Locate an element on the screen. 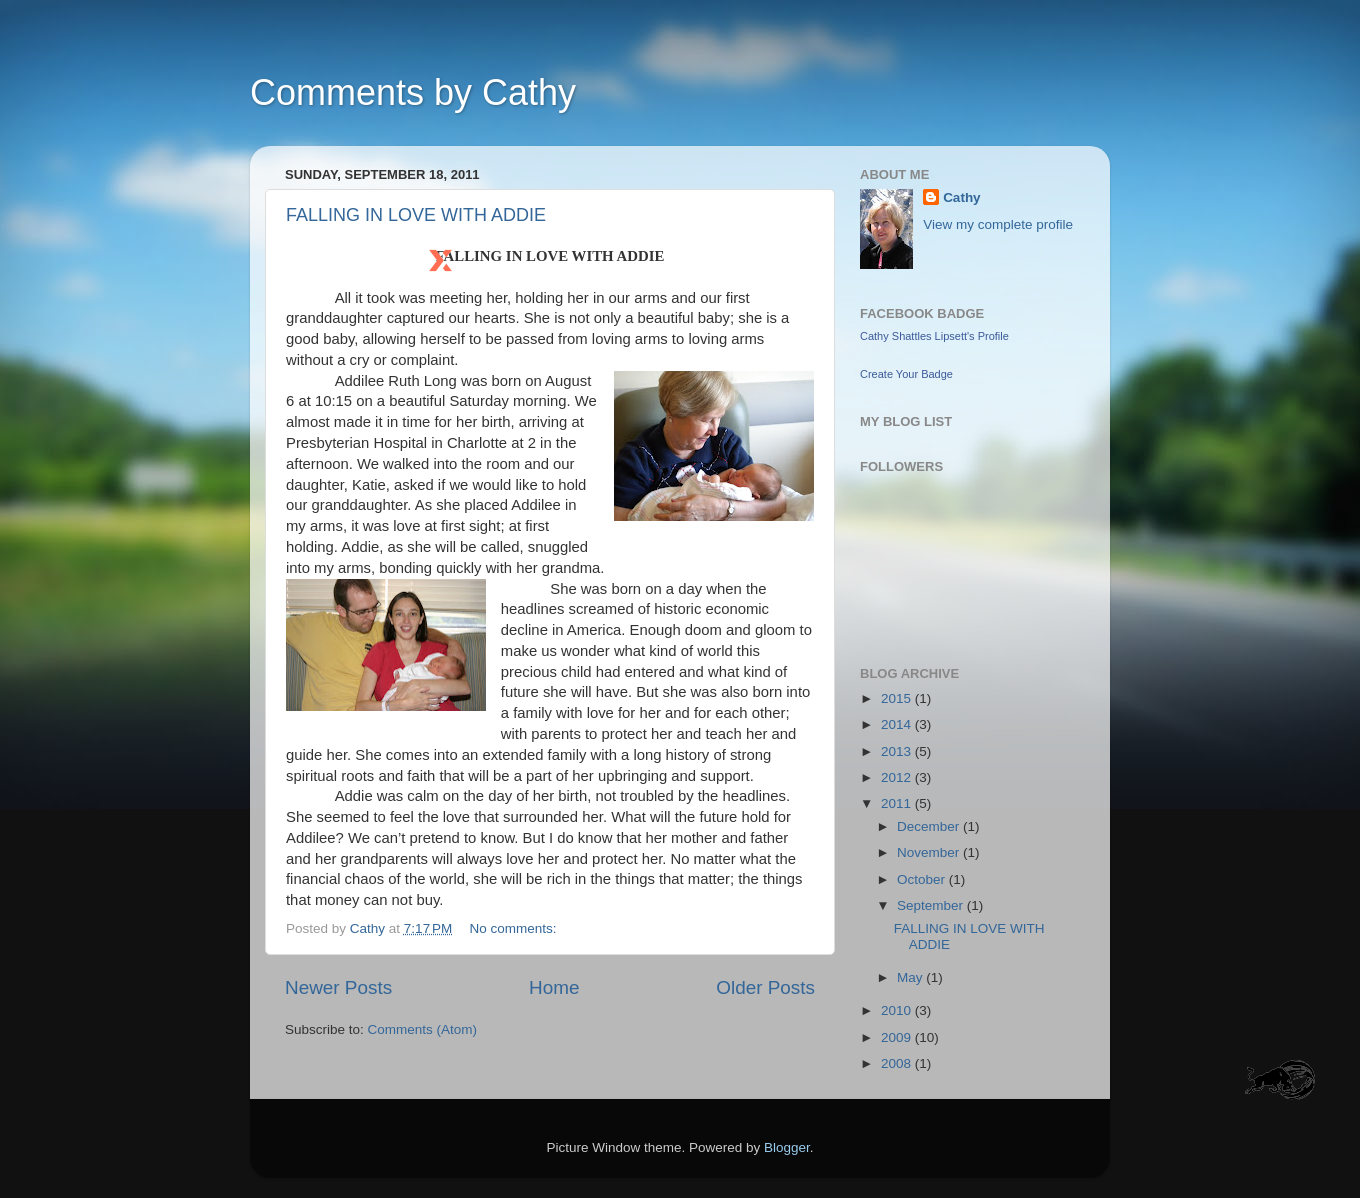 The height and width of the screenshot is (1198, 1360). visit experts exchange website is located at coordinates (440, 260).